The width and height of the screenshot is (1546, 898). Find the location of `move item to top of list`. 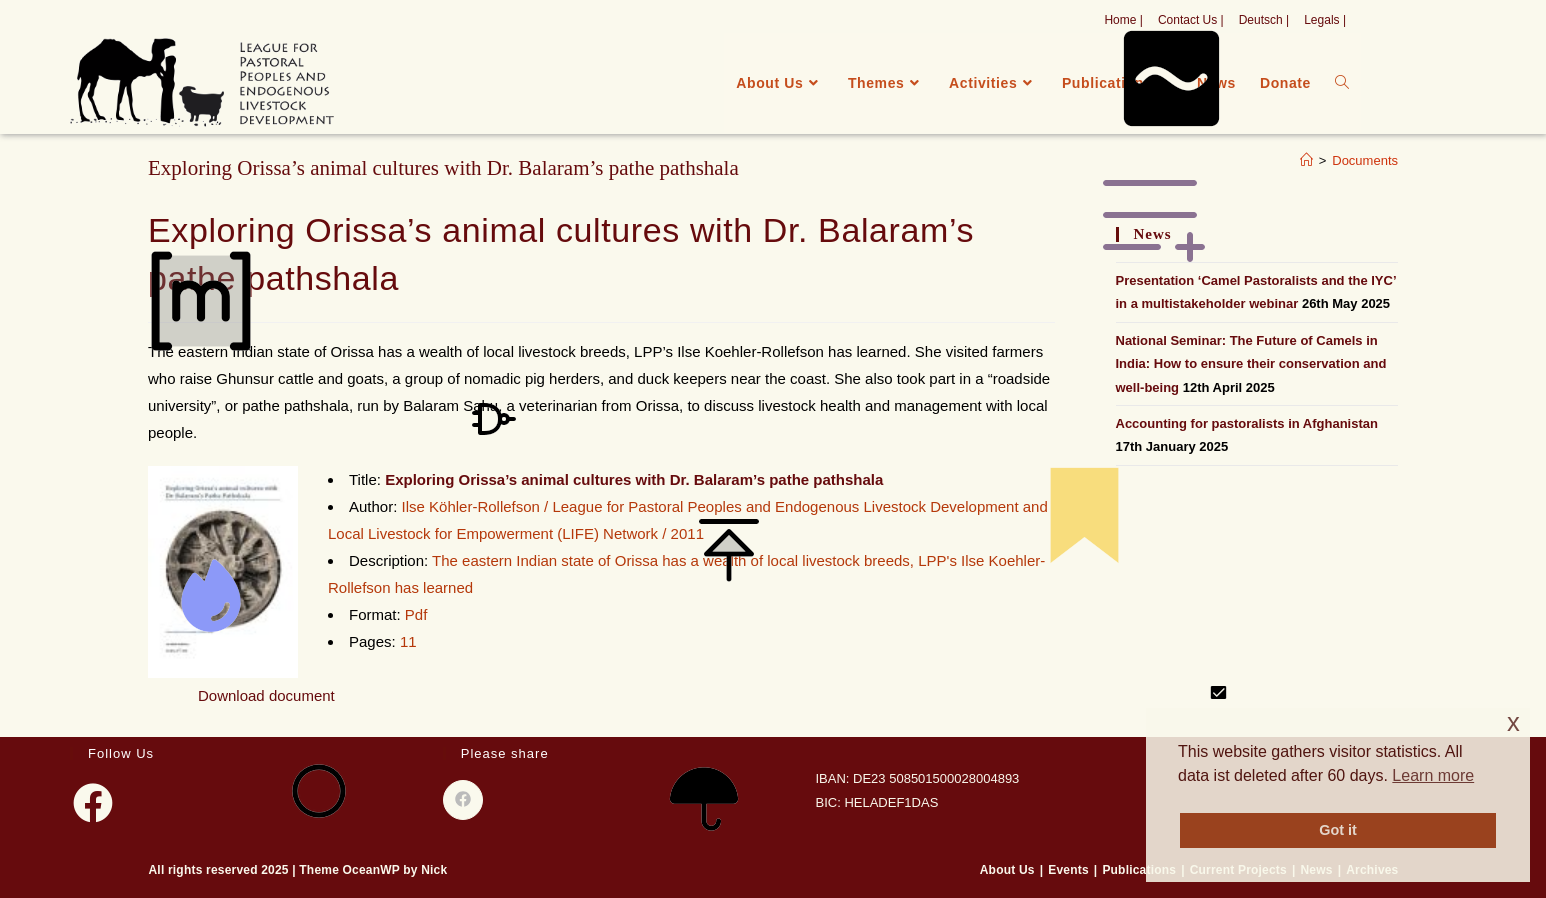

move item to top of list is located at coordinates (729, 549).